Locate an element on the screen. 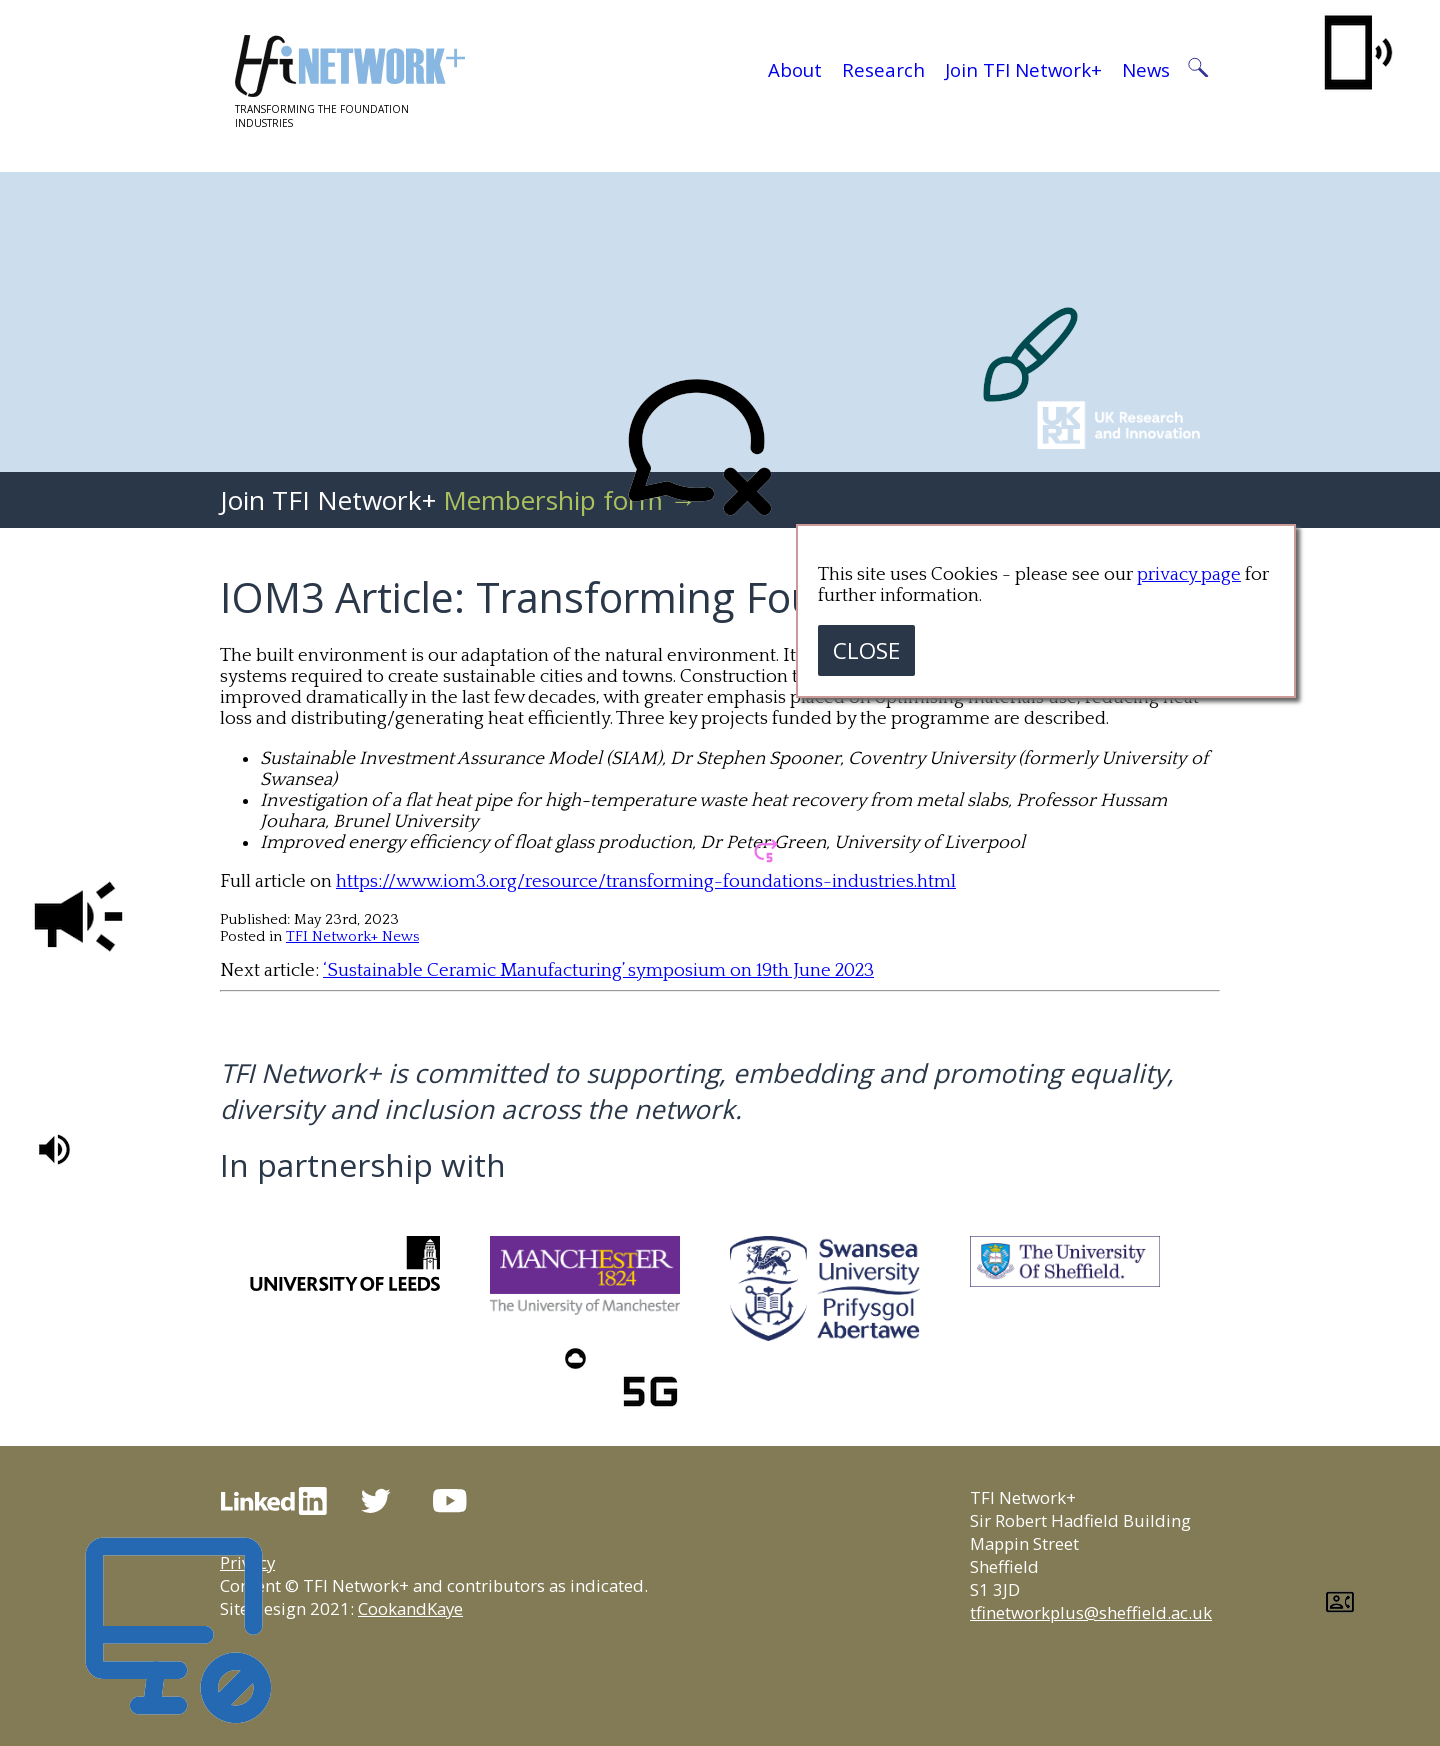  delete a conversation or message is located at coordinates (696, 440).